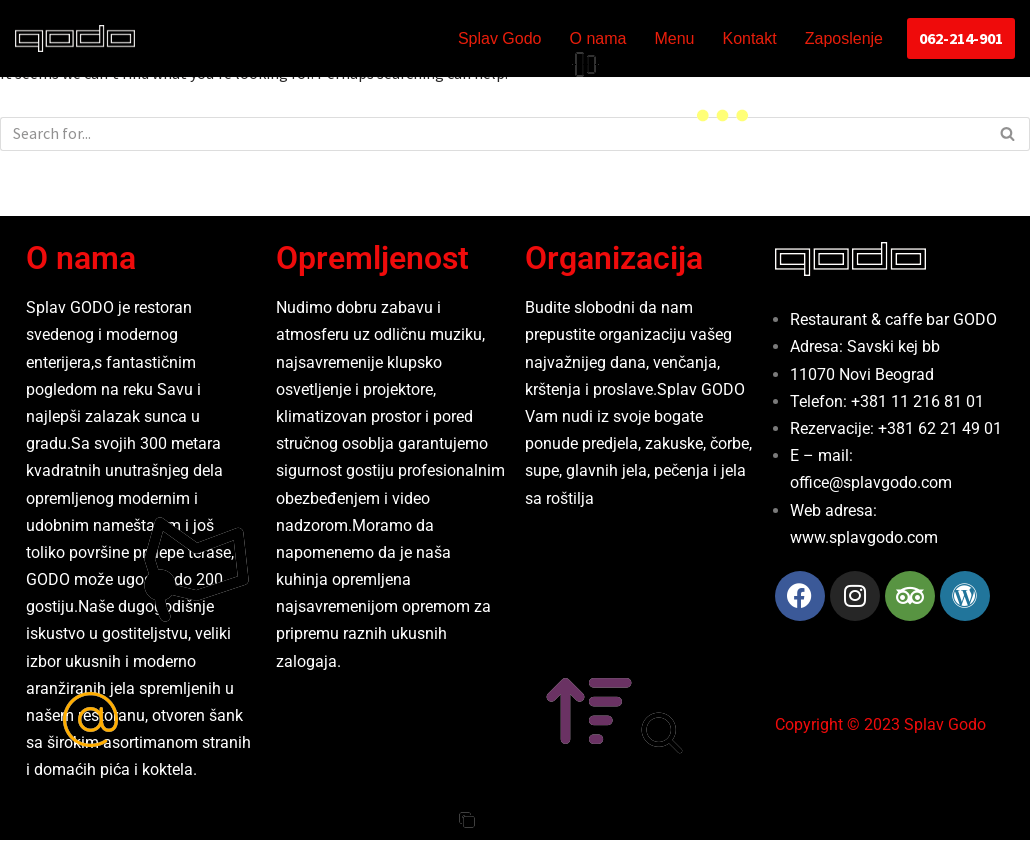 The width and height of the screenshot is (1030, 845). Describe the element at coordinates (196, 569) in the screenshot. I see `make a freehand polygon selection` at that location.